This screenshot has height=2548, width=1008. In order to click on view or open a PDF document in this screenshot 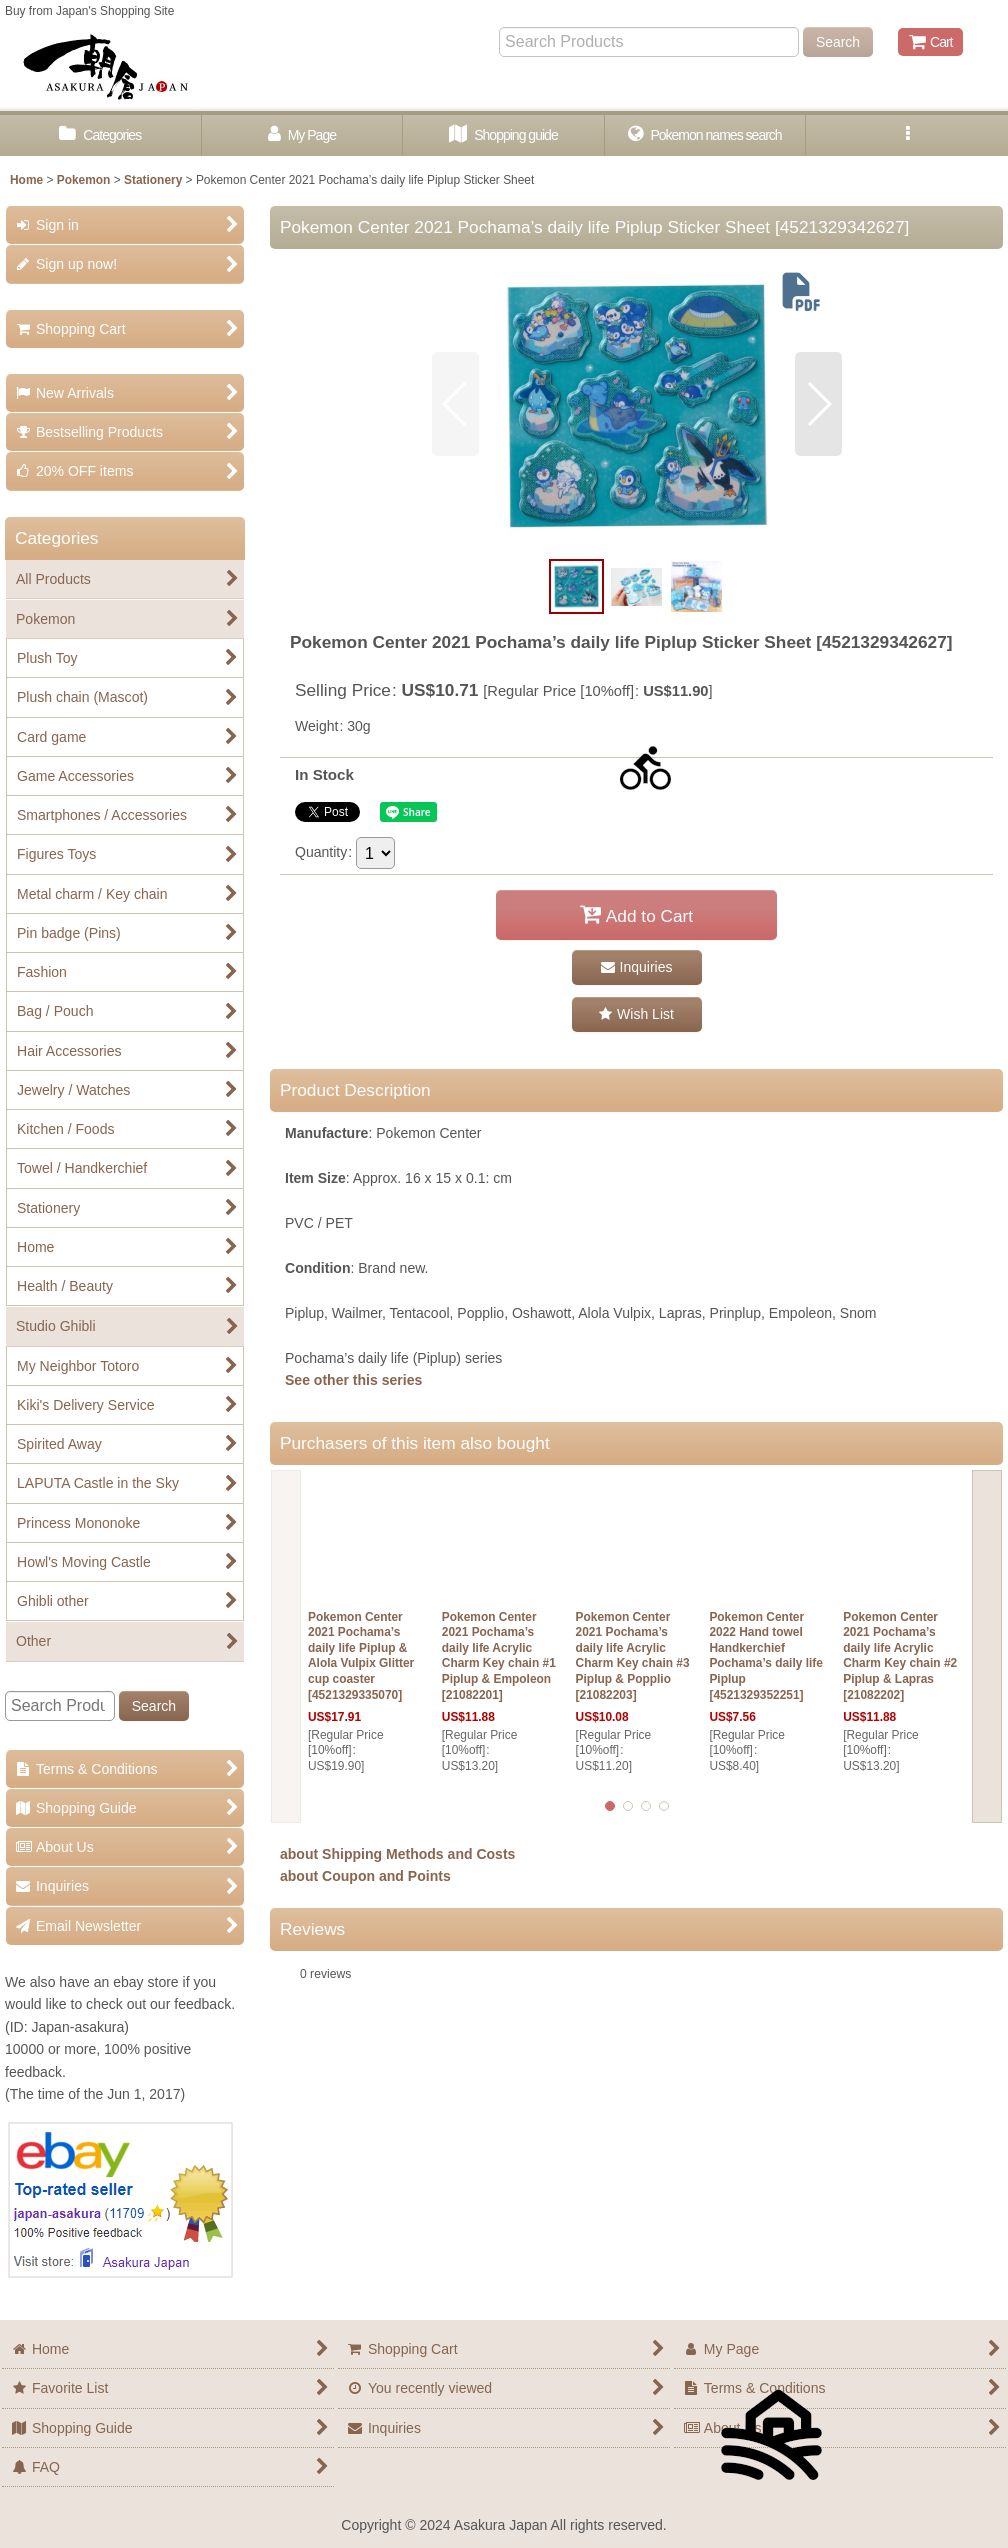, I will do `click(800, 290)`.